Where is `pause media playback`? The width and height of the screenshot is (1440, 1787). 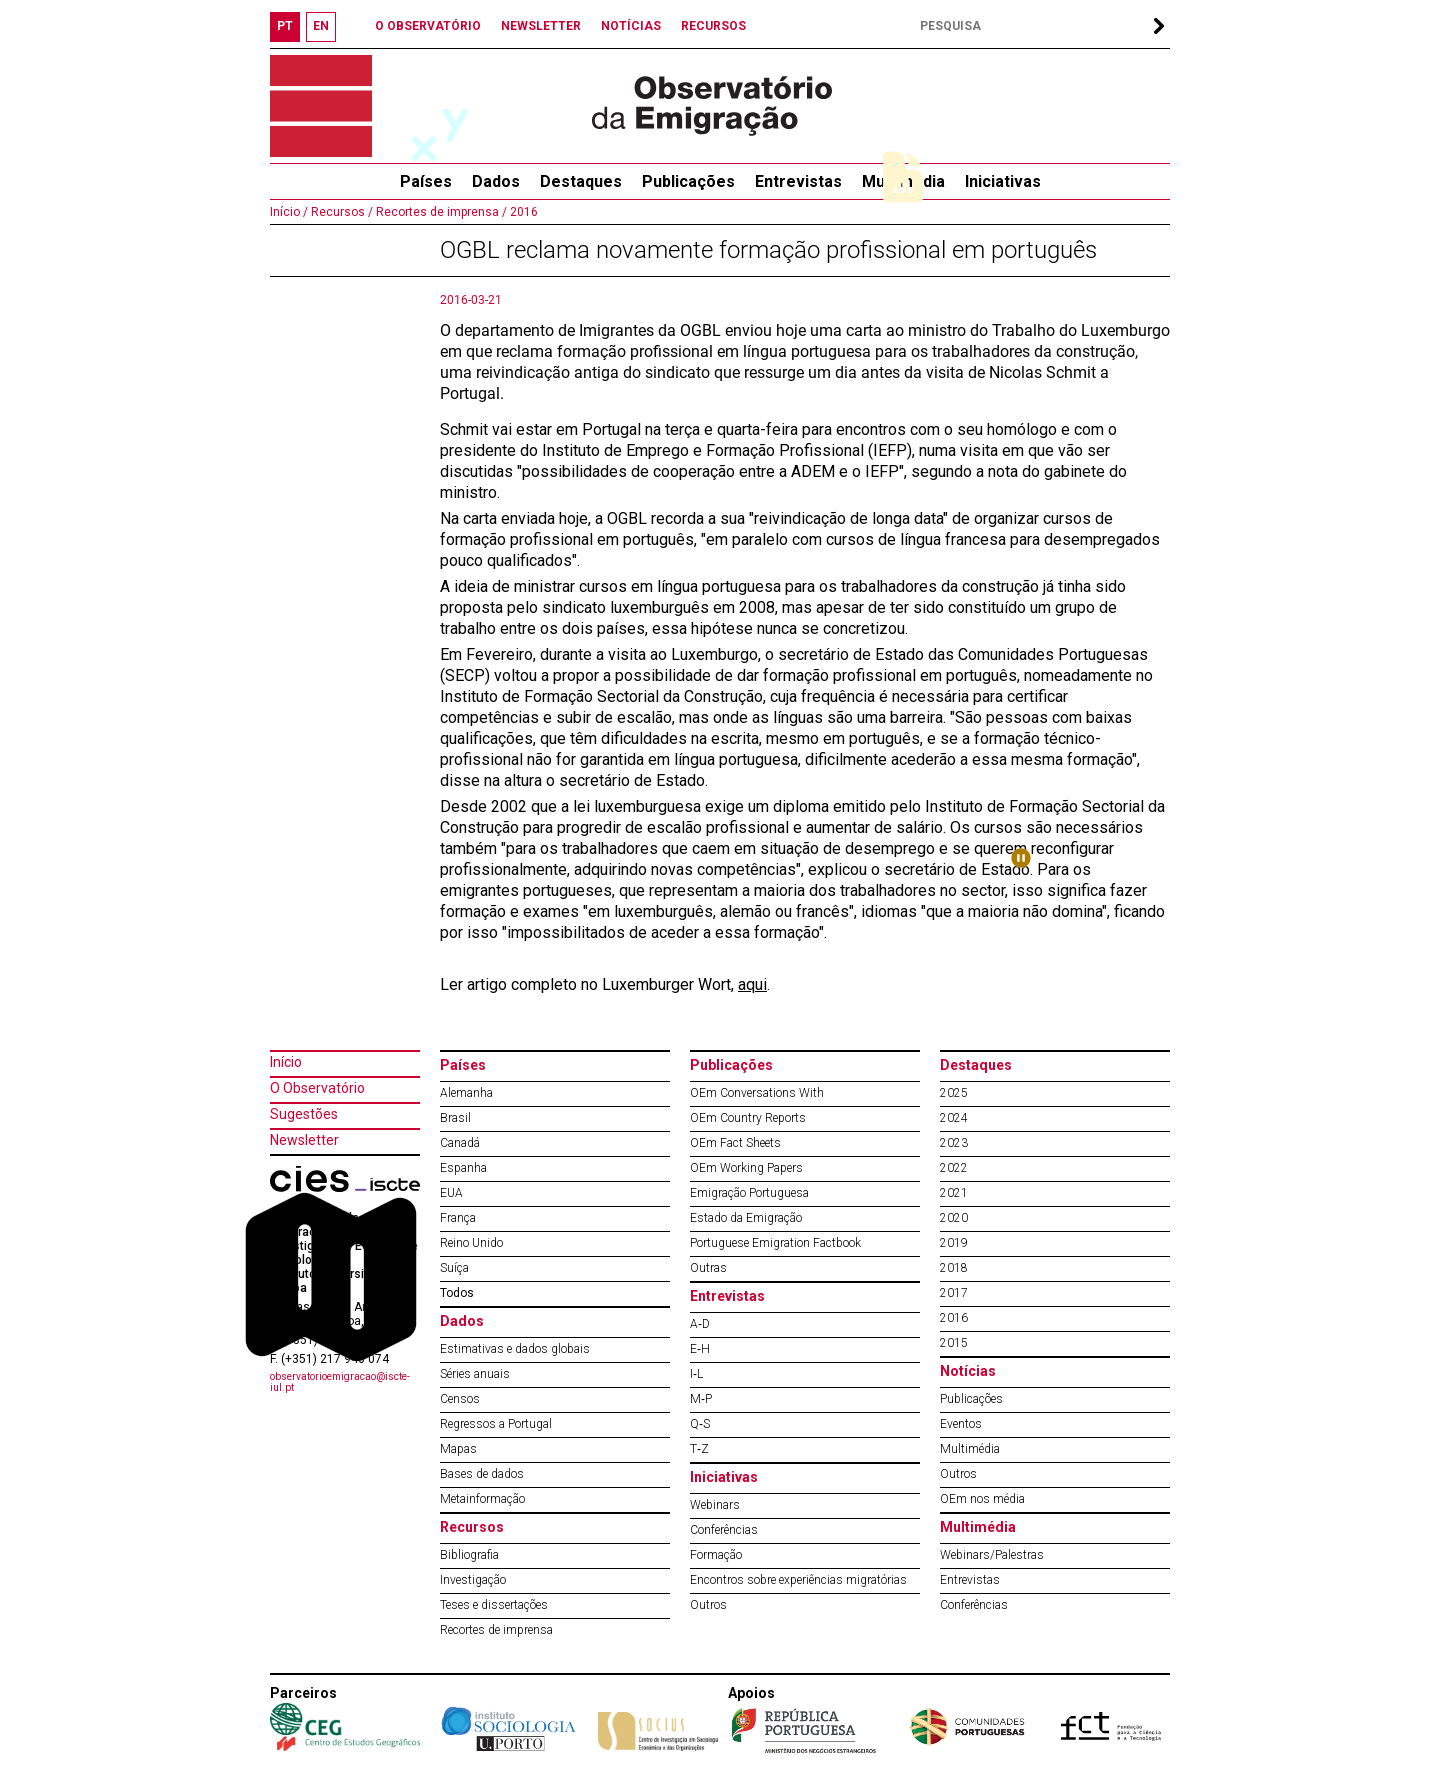
pause media playback is located at coordinates (1021, 858).